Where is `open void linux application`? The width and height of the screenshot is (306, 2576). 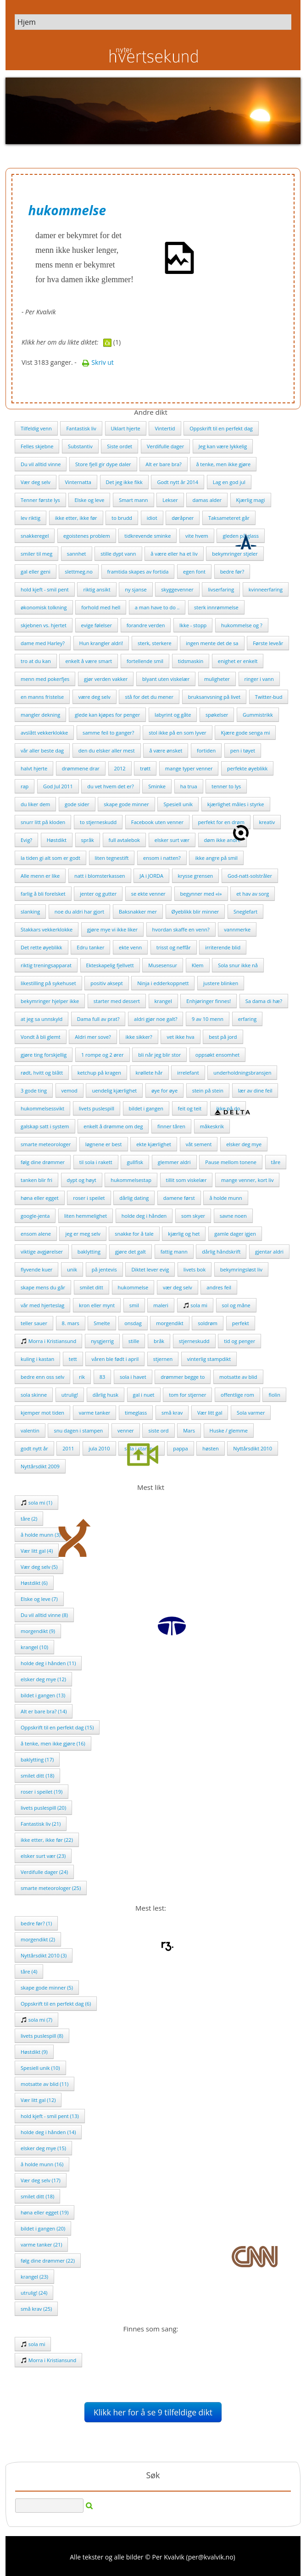
open void linux application is located at coordinates (241, 833).